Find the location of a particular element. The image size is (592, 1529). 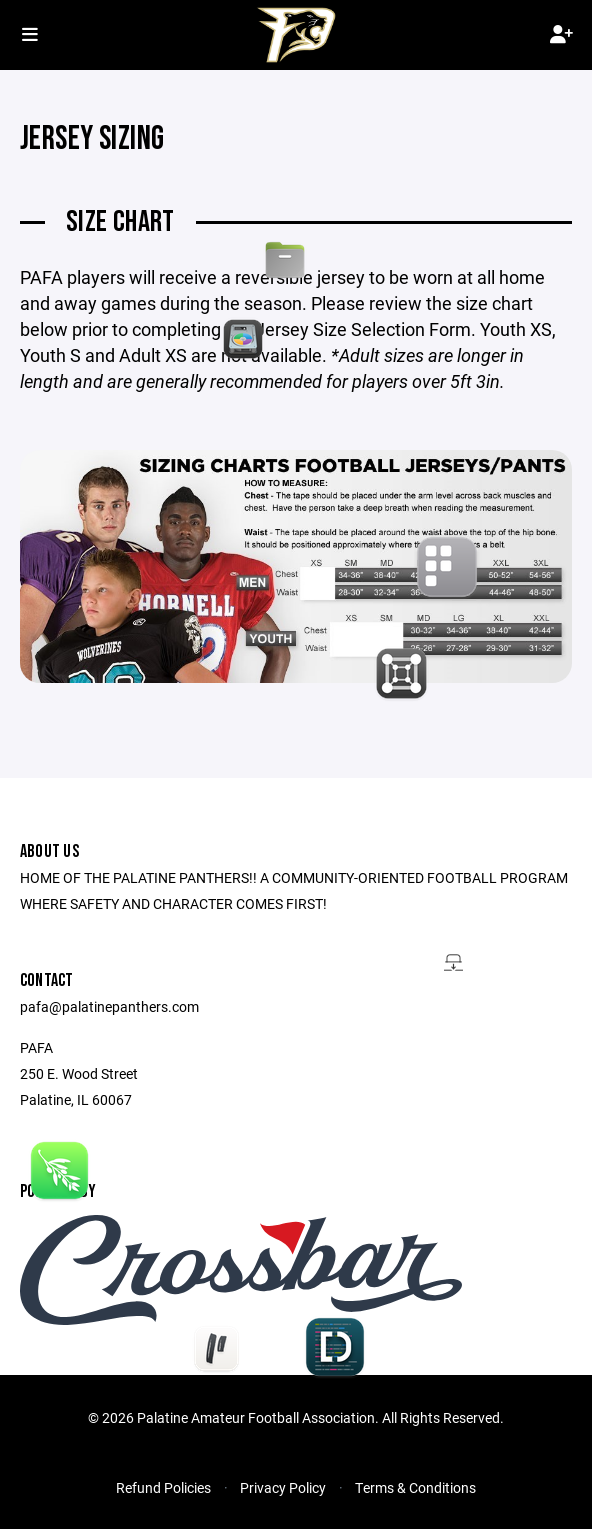

open the file manager application is located at coordinates (285, 260).